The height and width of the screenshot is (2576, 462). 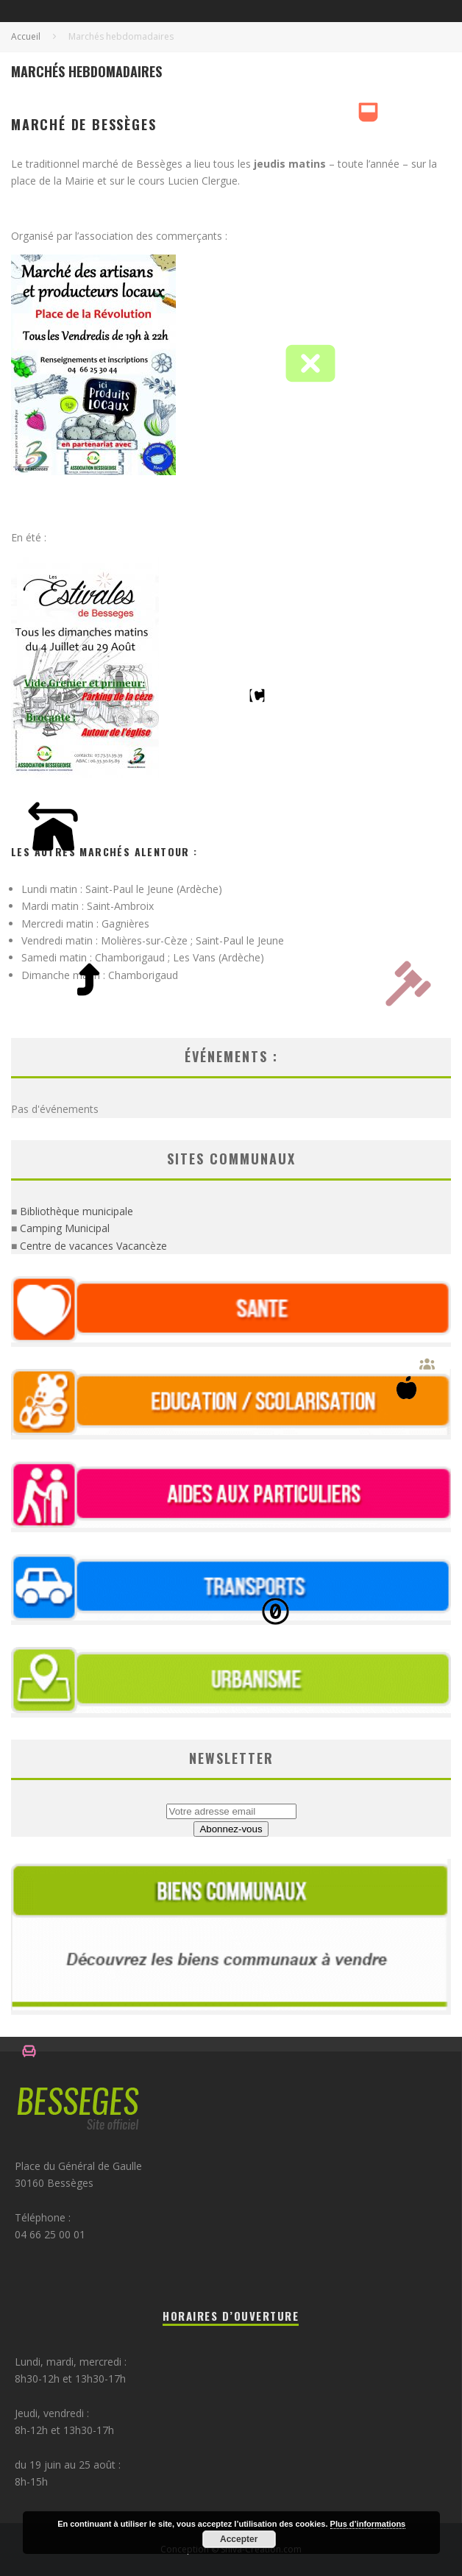 What do you see at coordinates (29, 2051) in the screenshot?
I see `browse furniture or home decor items` at bounding box center [29, 2051].